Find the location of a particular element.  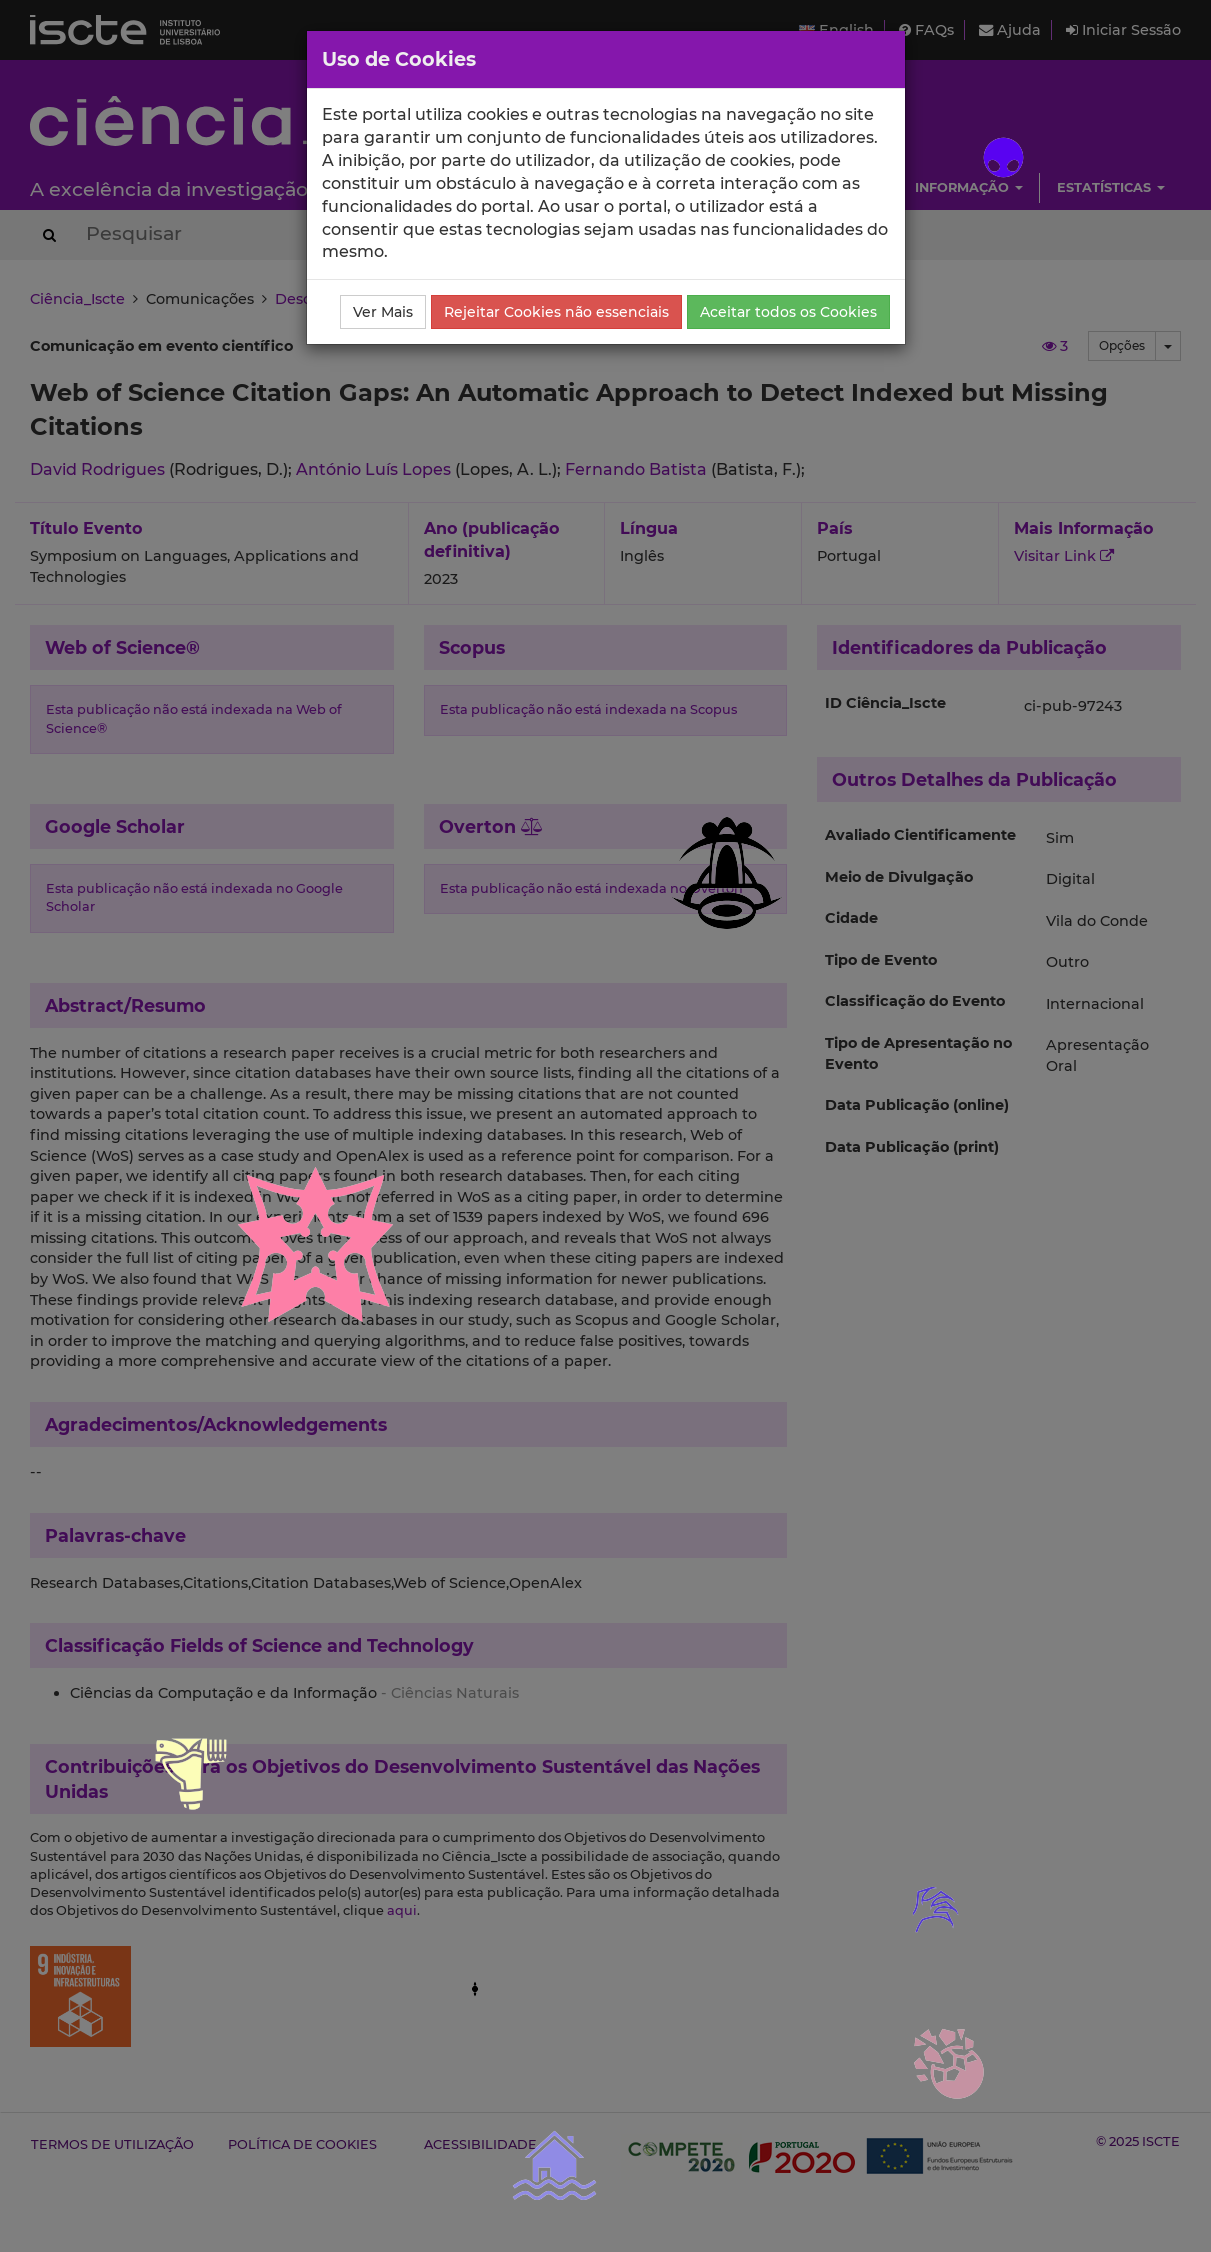

indicates flood warning or alert is located at coordinates (554, 2163).